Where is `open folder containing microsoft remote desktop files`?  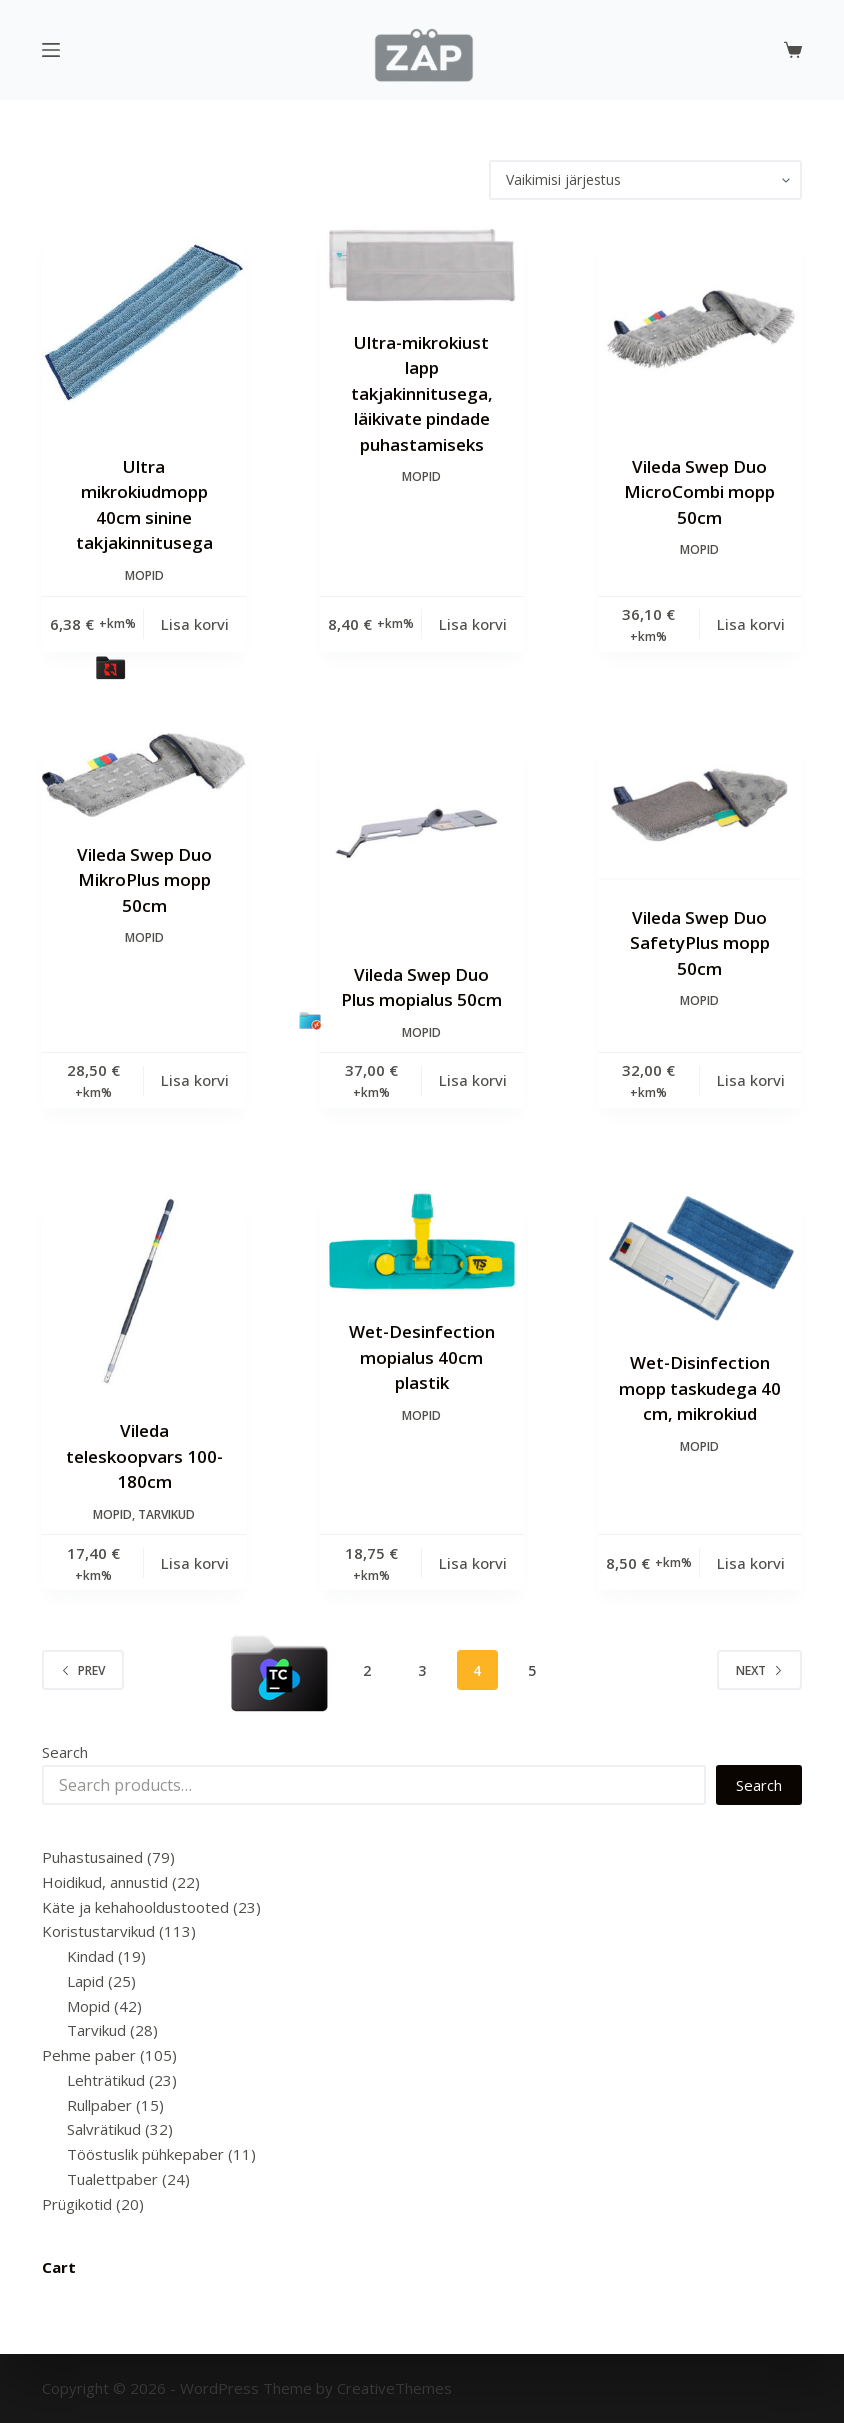
open folder containing microsoft remote desktop files is located at coordinates (310, 1021).